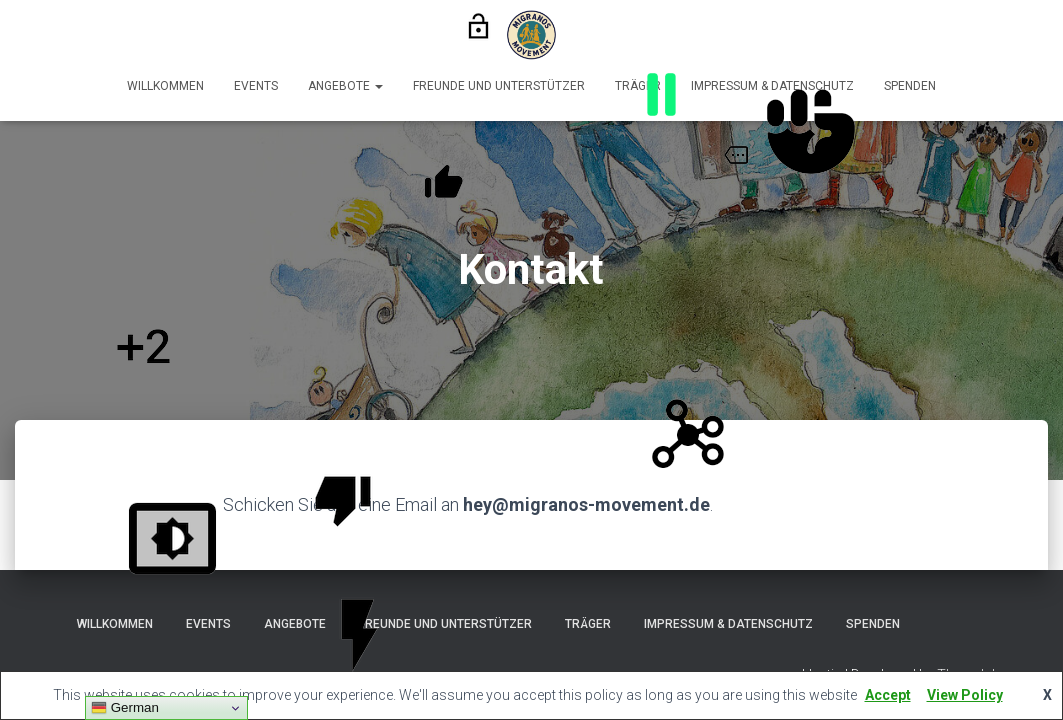 The width and height of the screenshot is (1063, 720). Describe the element at coordinates (811, 130) in the screenshot. I see `indicates solidarity or support action` at that location.